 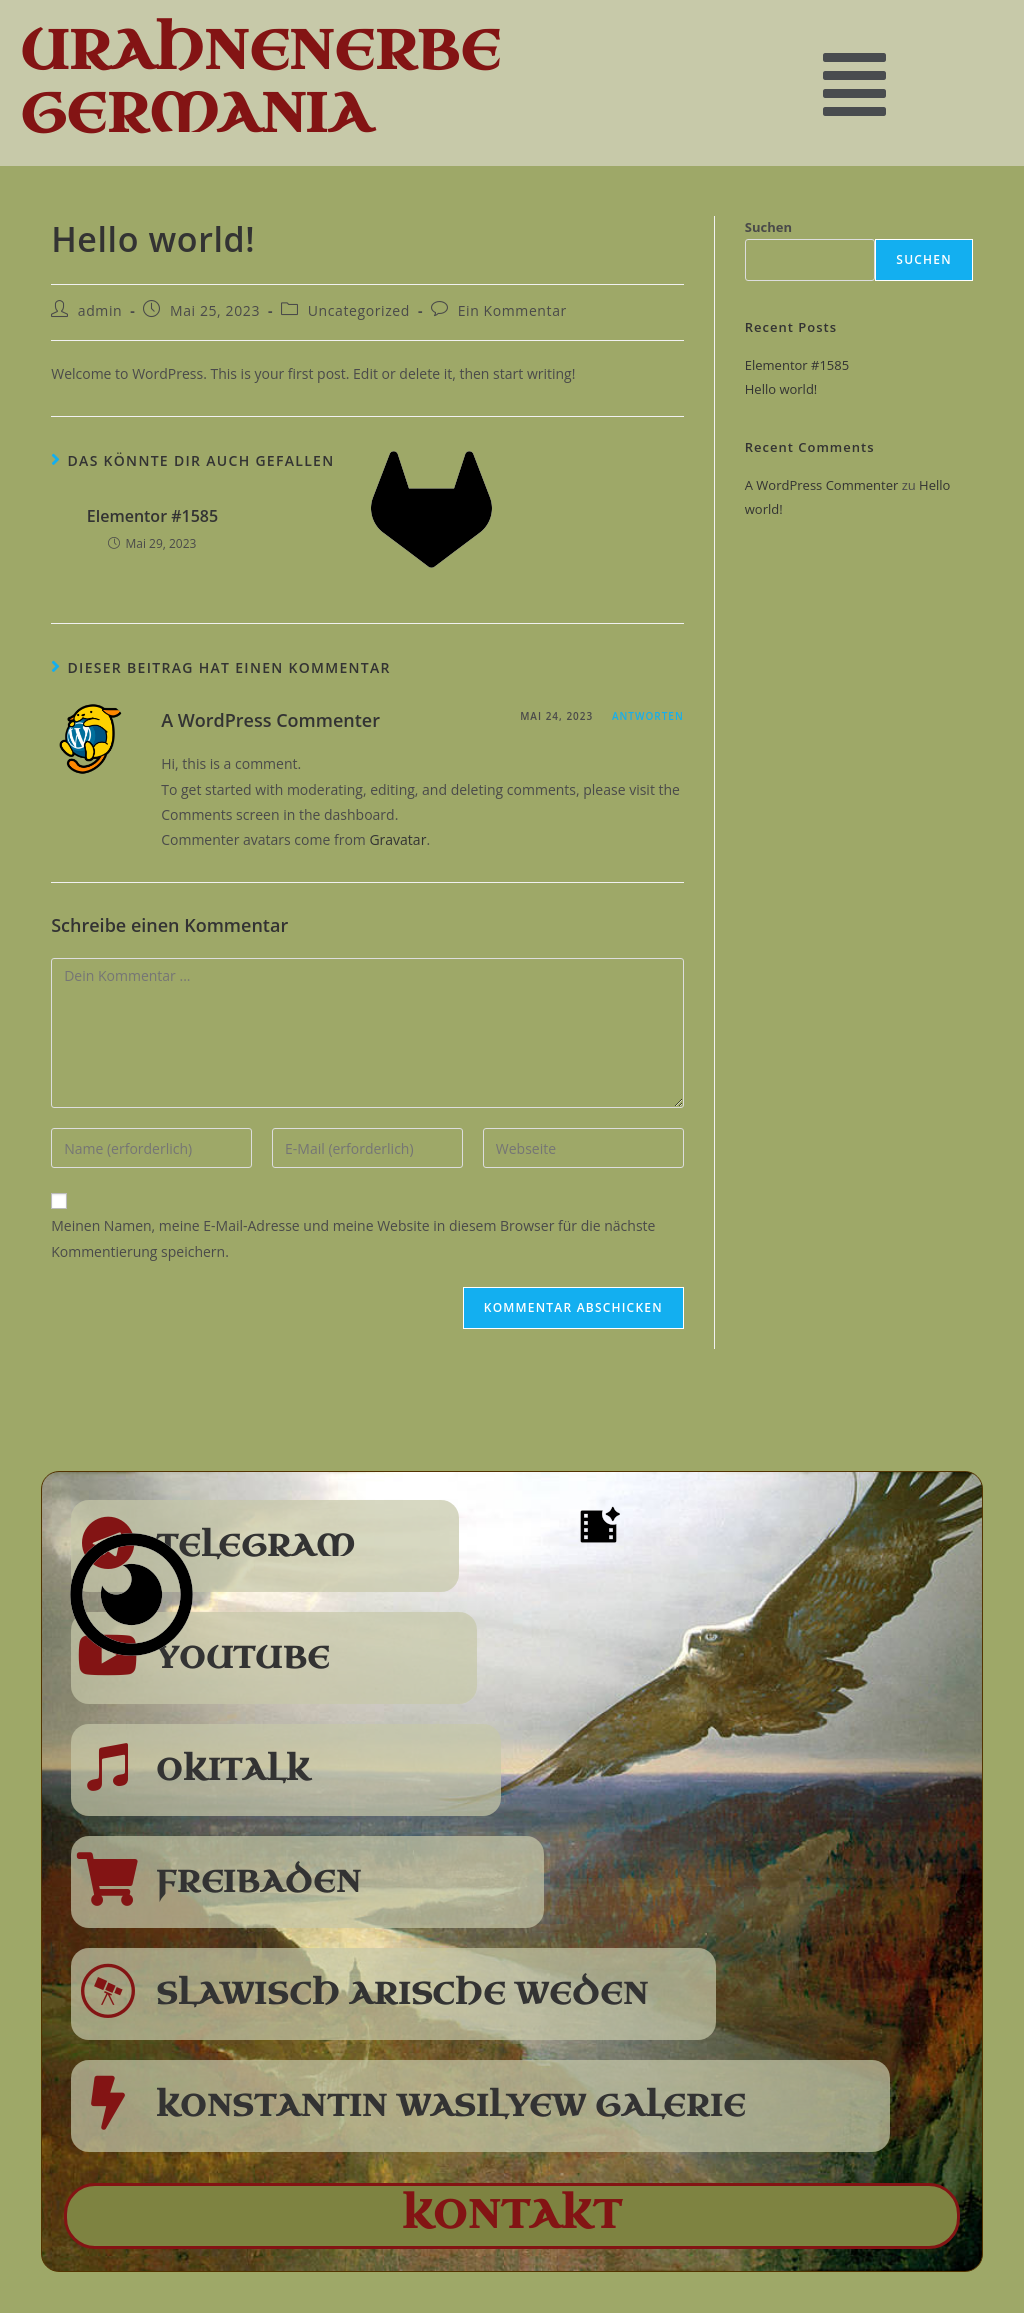 I want to click on open GitLab repository, so click(x=431, y=509).